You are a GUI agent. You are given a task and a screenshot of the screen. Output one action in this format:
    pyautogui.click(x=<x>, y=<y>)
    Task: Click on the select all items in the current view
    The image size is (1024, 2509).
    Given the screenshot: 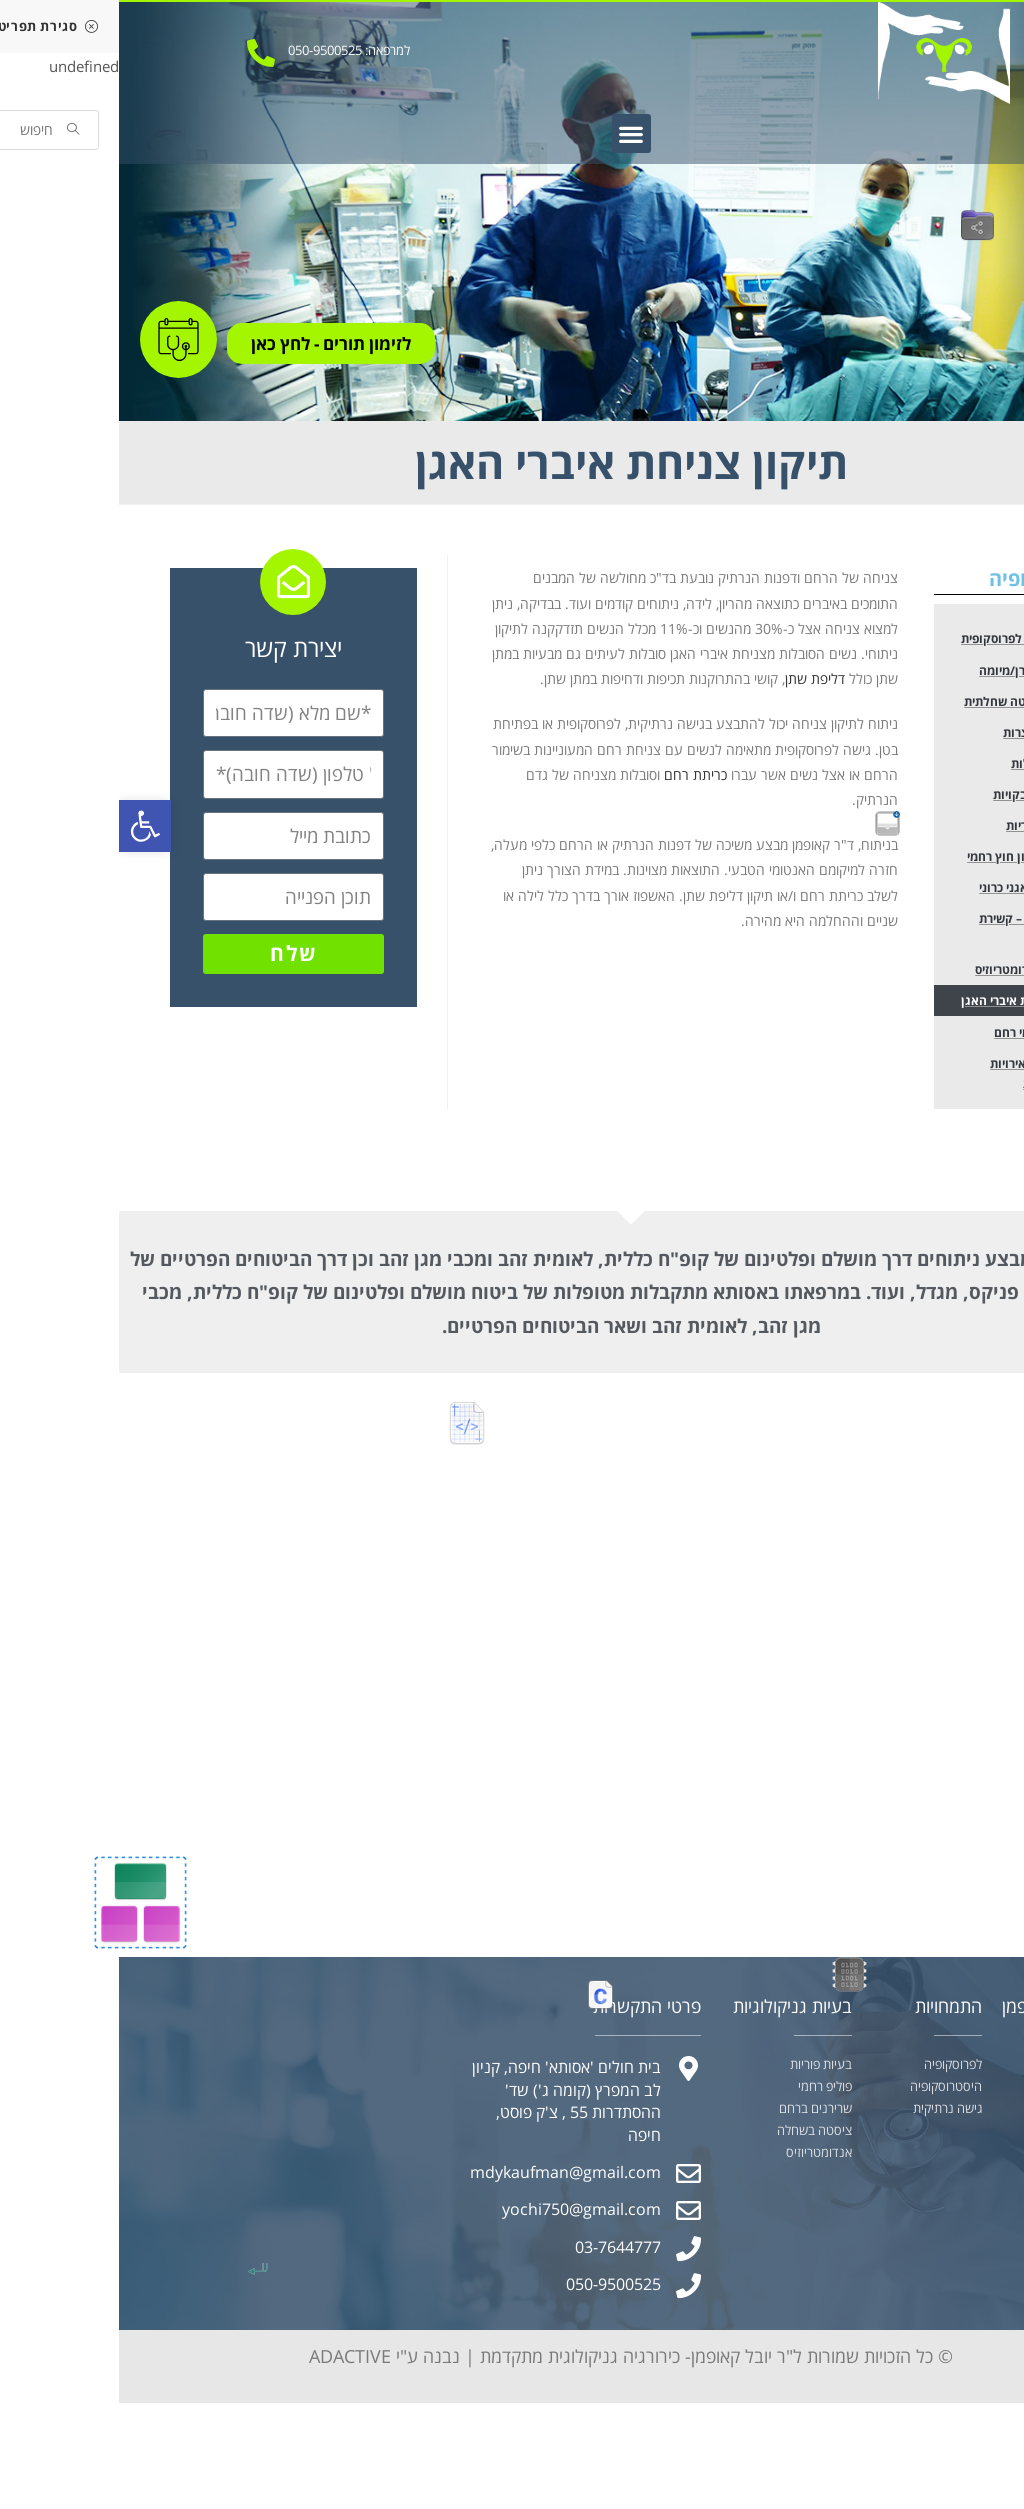 What is the action you would take?
    pyautogui.click(x=140, y=1902)
    